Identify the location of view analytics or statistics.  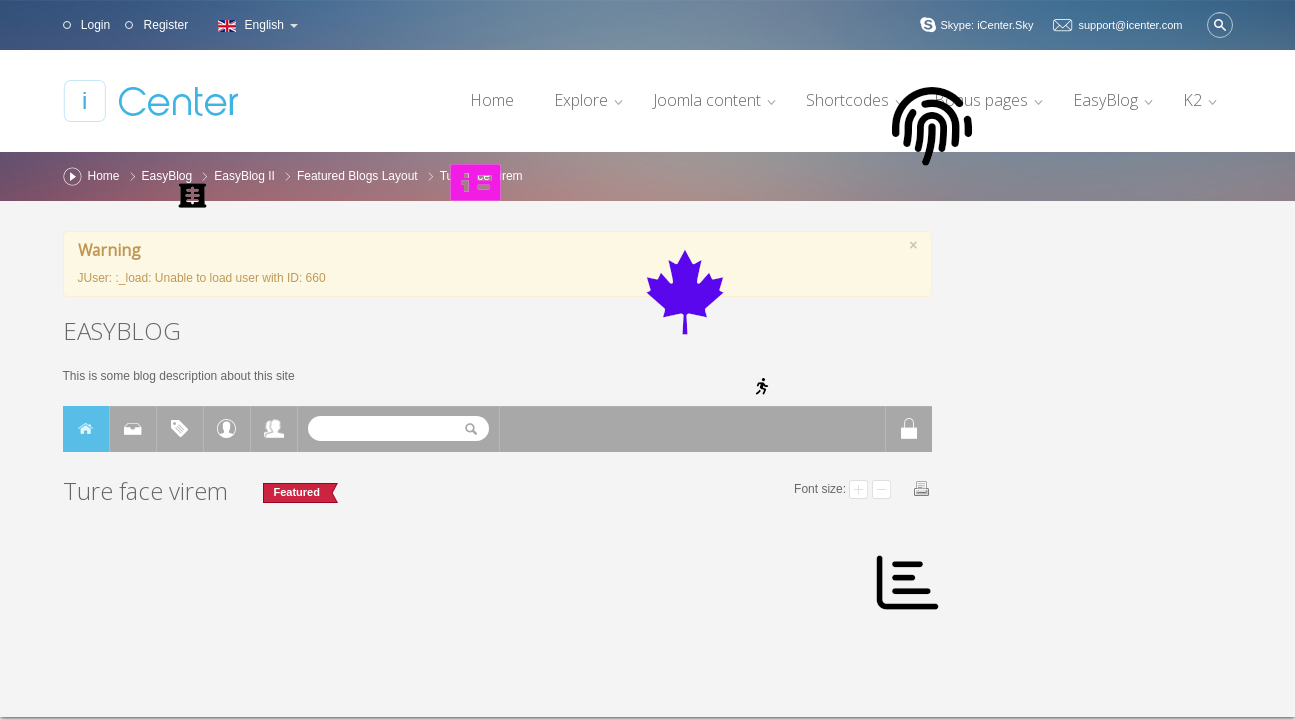
(907, 582).